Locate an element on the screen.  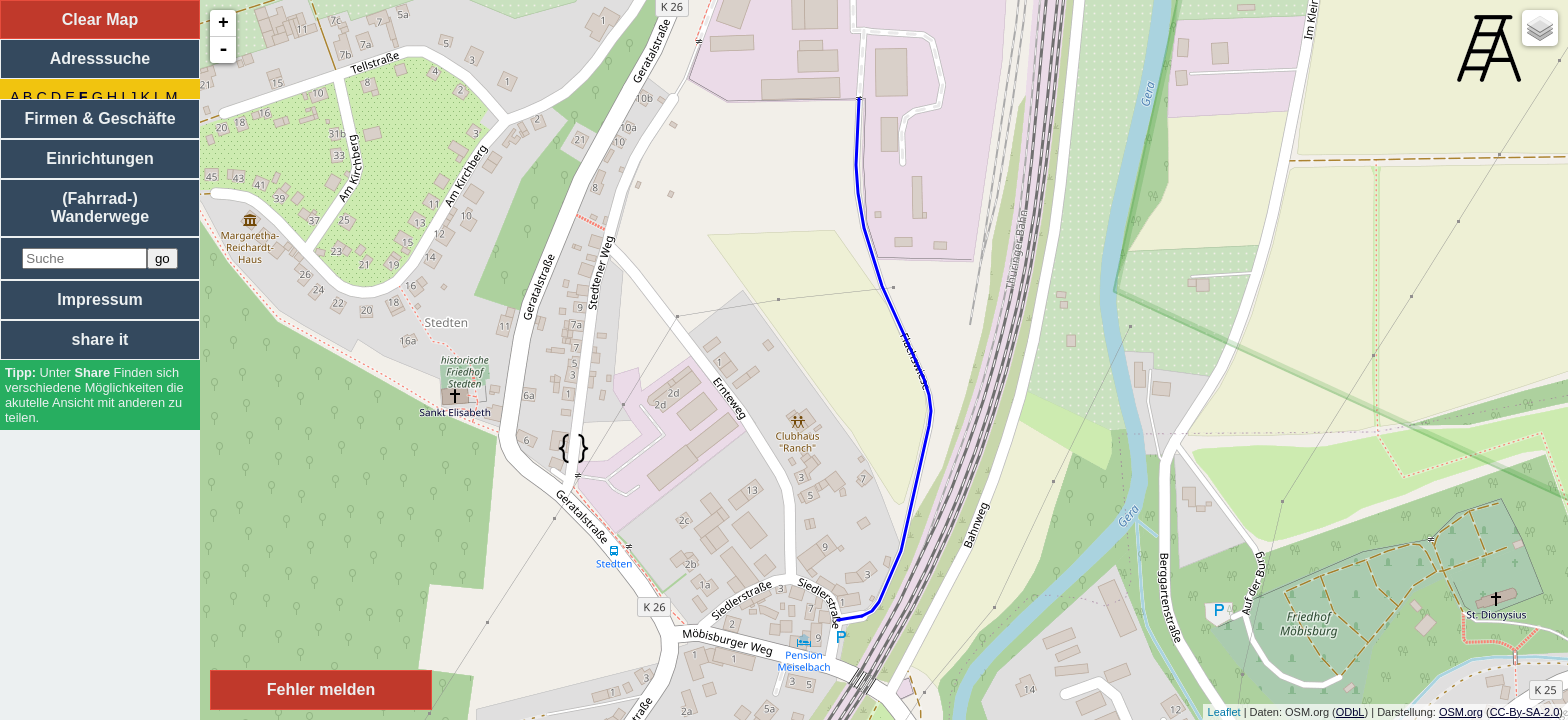
access tools or equipment section is located at coordinates (1490, 48).